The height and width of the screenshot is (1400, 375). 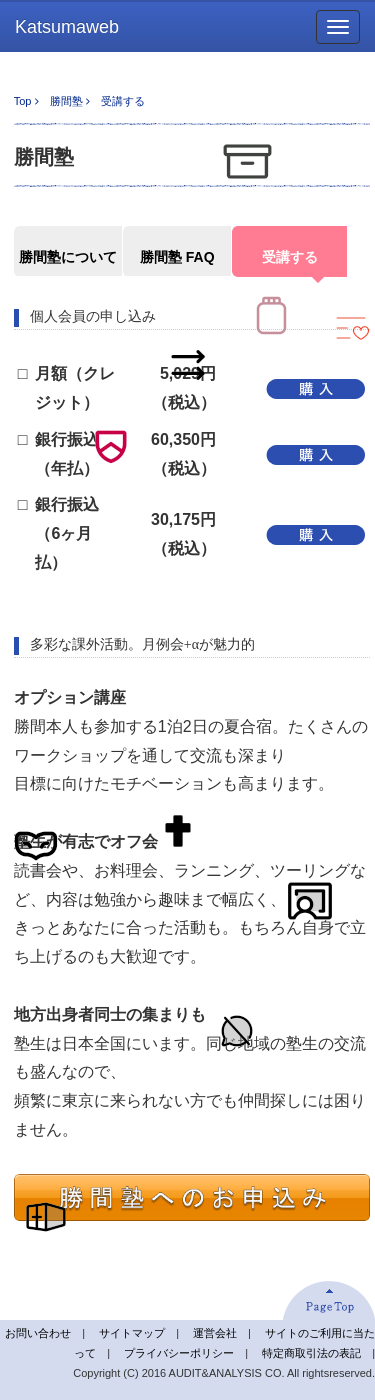 What do you see at coordinates (46, 1217) in the screenshot?
I see `view shipping or freight details` at bounding box center [46, 1217].